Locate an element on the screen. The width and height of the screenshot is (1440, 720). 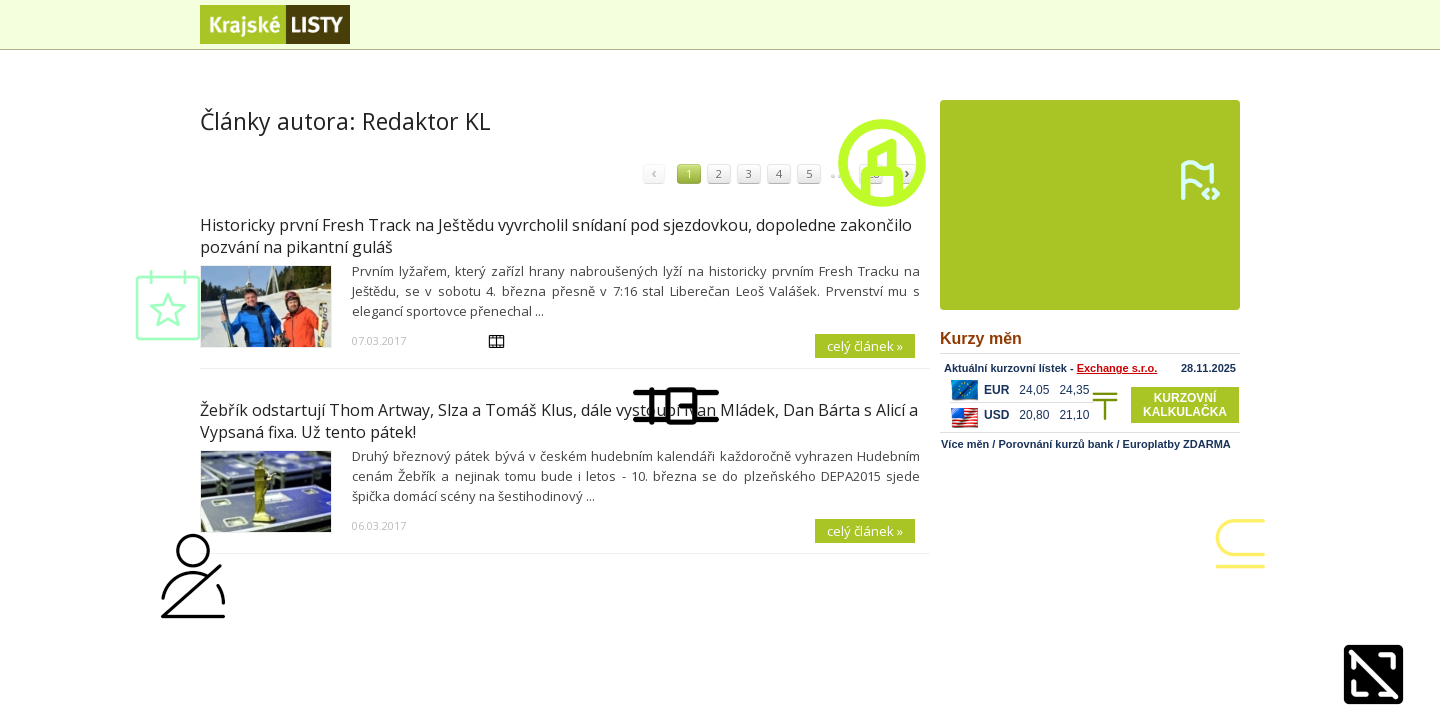
view video or film content is located at coordinates (496, 341).